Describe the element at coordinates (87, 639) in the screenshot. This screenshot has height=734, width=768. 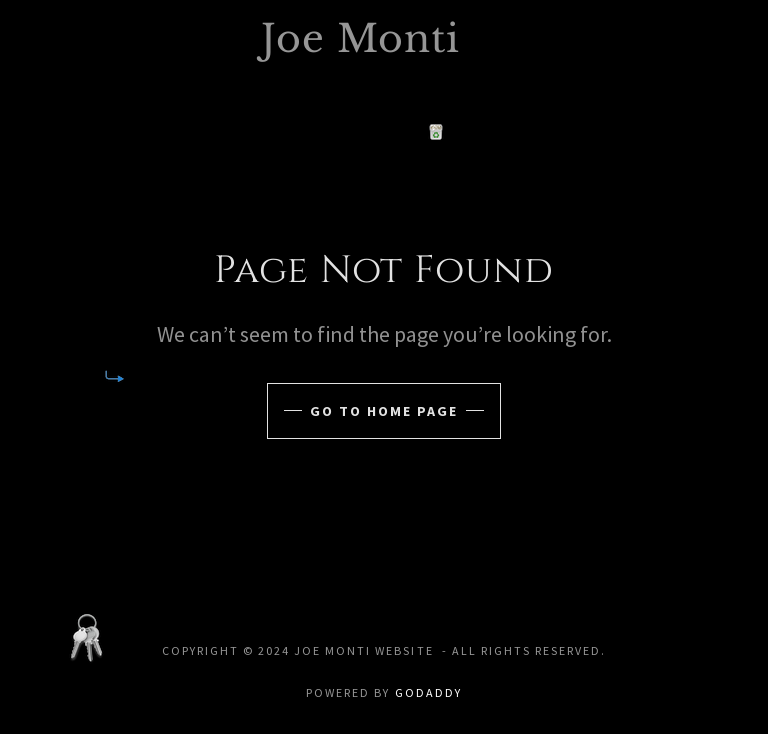
I see `access account and login settings` at that location.